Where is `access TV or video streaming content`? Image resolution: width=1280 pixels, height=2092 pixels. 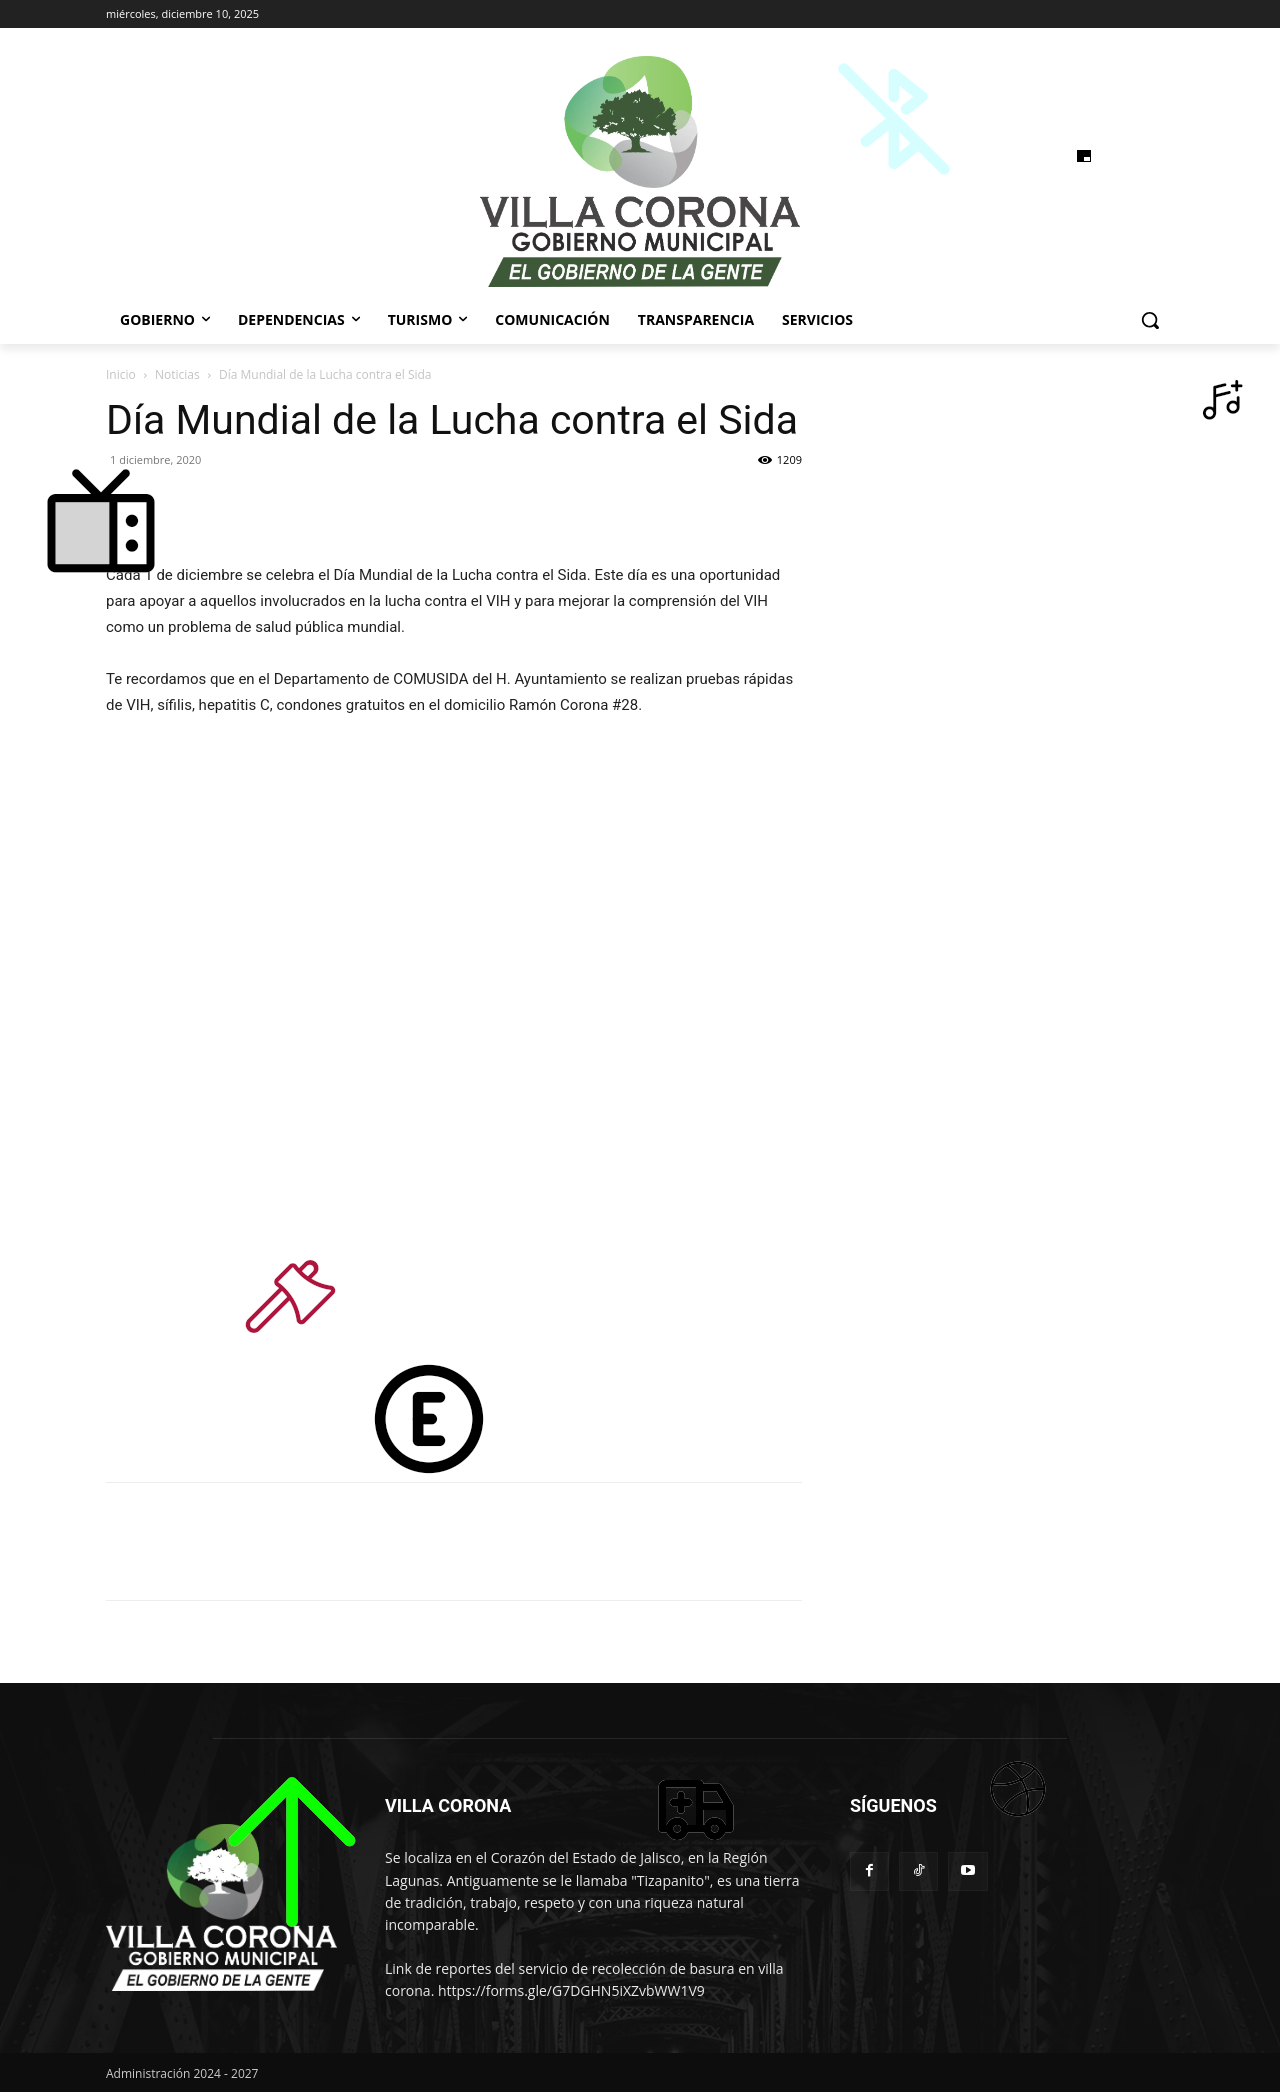
access TV or video streaming content is located at coordinates (101, 527).